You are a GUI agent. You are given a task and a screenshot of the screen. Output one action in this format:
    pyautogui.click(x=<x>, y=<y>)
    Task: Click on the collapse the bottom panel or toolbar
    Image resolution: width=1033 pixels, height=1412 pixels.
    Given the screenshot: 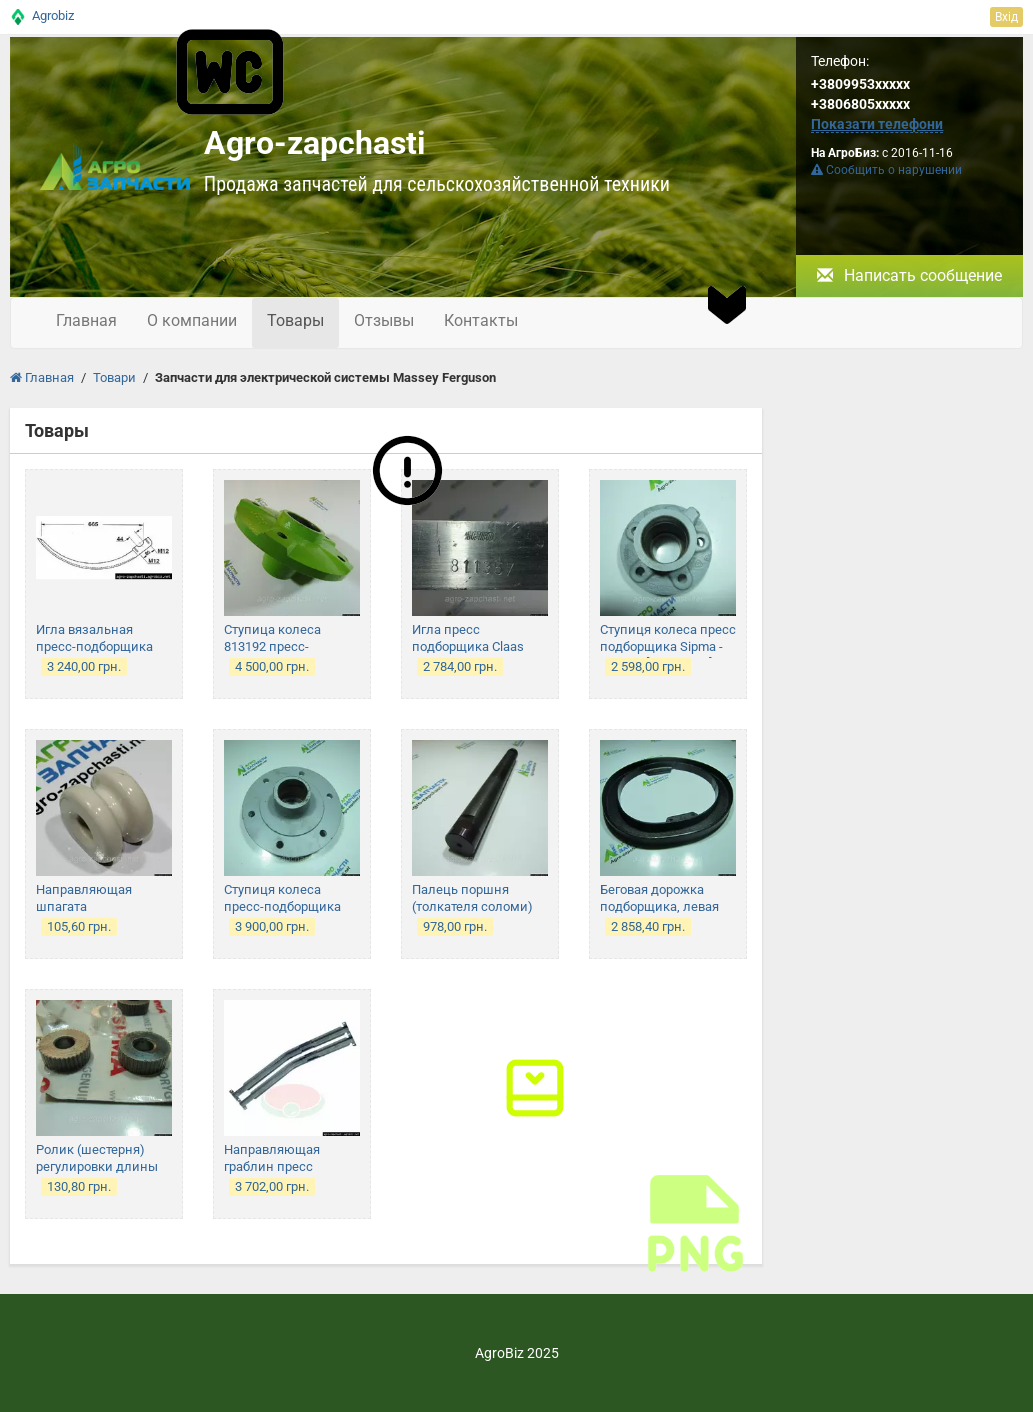 What is the action you would take?
    pyautogui.click(x=535, y=1088)
    